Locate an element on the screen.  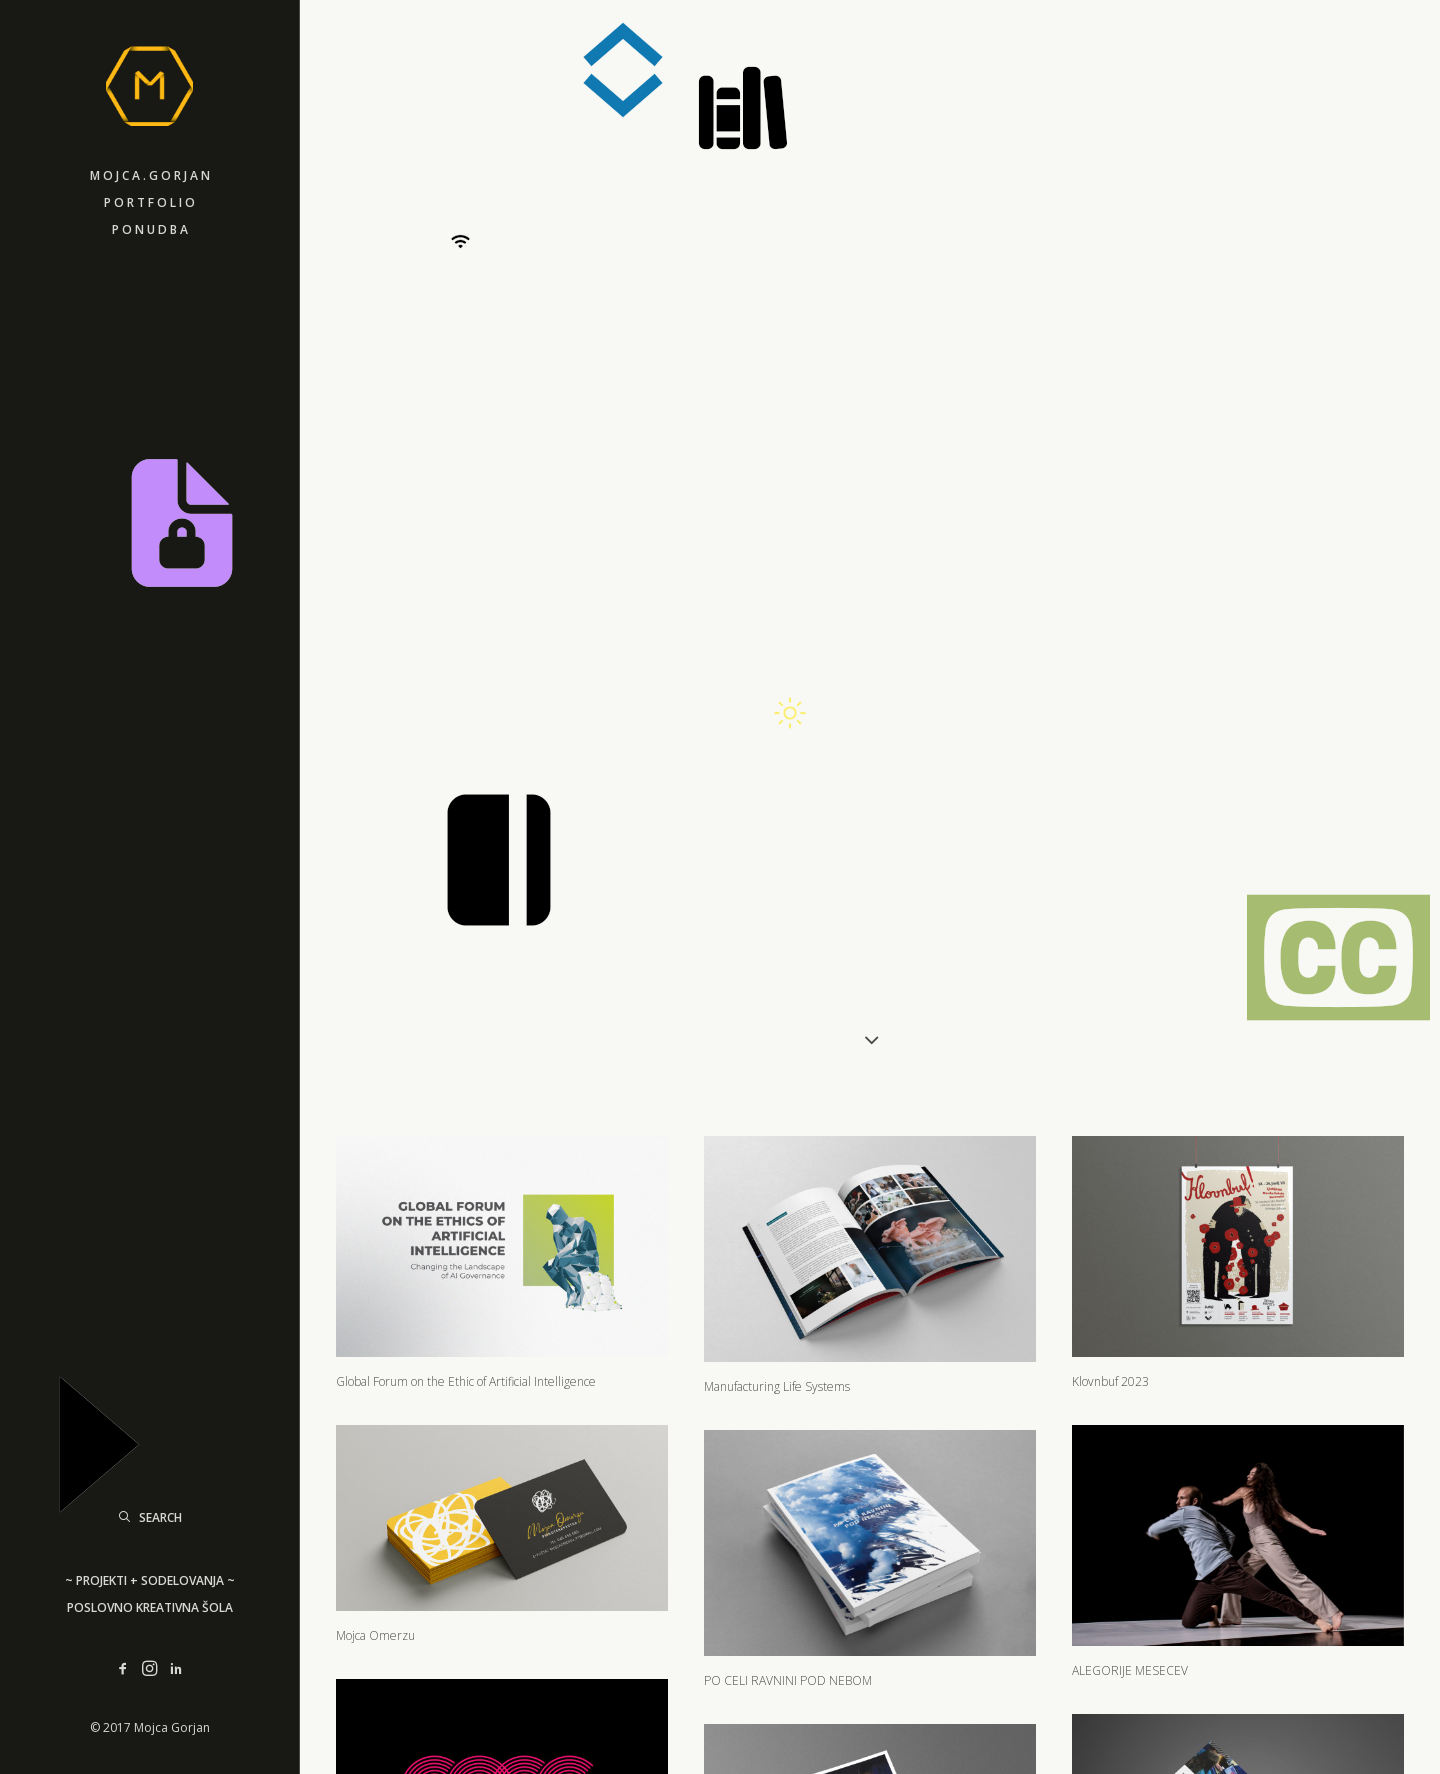
access your saved content library is located at coordinates (743, 108).